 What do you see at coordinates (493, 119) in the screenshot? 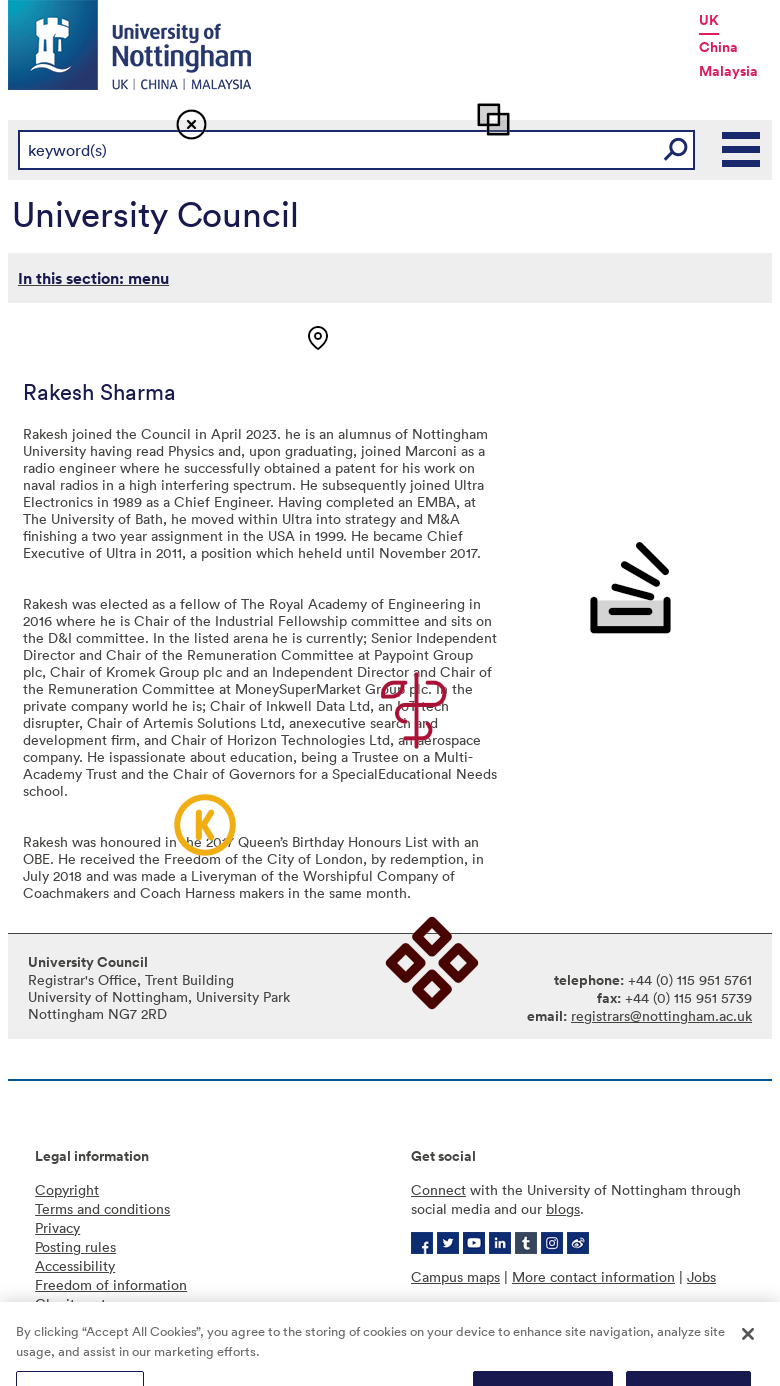
I see `exclude overlapping areas in a design tool` at bounding box center [493, 119].